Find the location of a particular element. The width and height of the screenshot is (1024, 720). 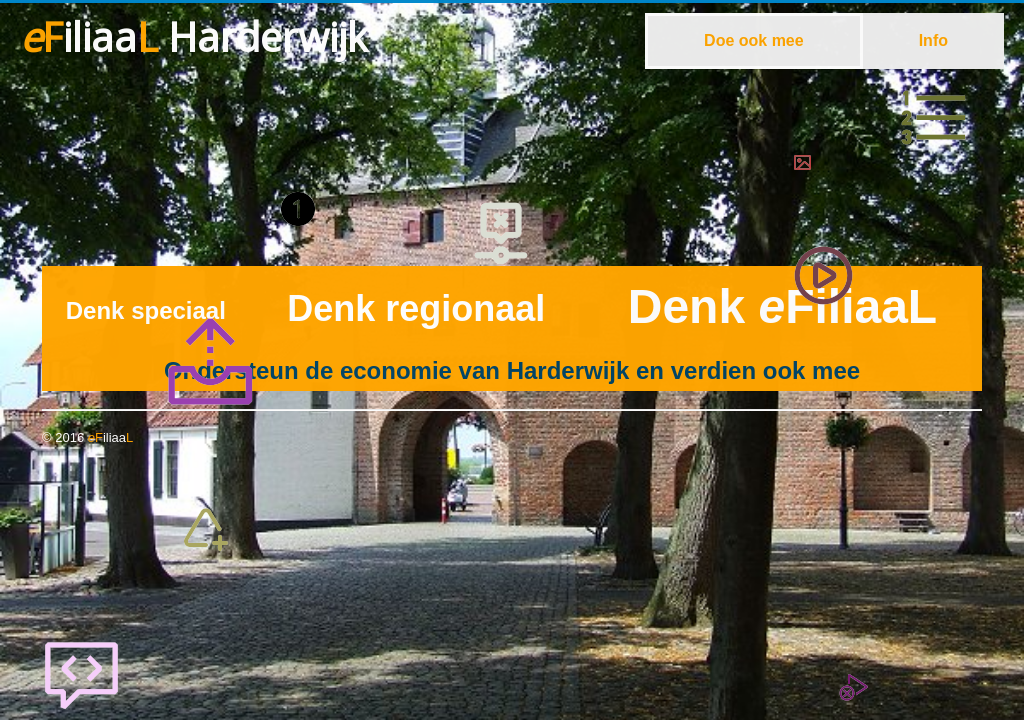

remove an event from the timeline is located at coordinates (501, 232).